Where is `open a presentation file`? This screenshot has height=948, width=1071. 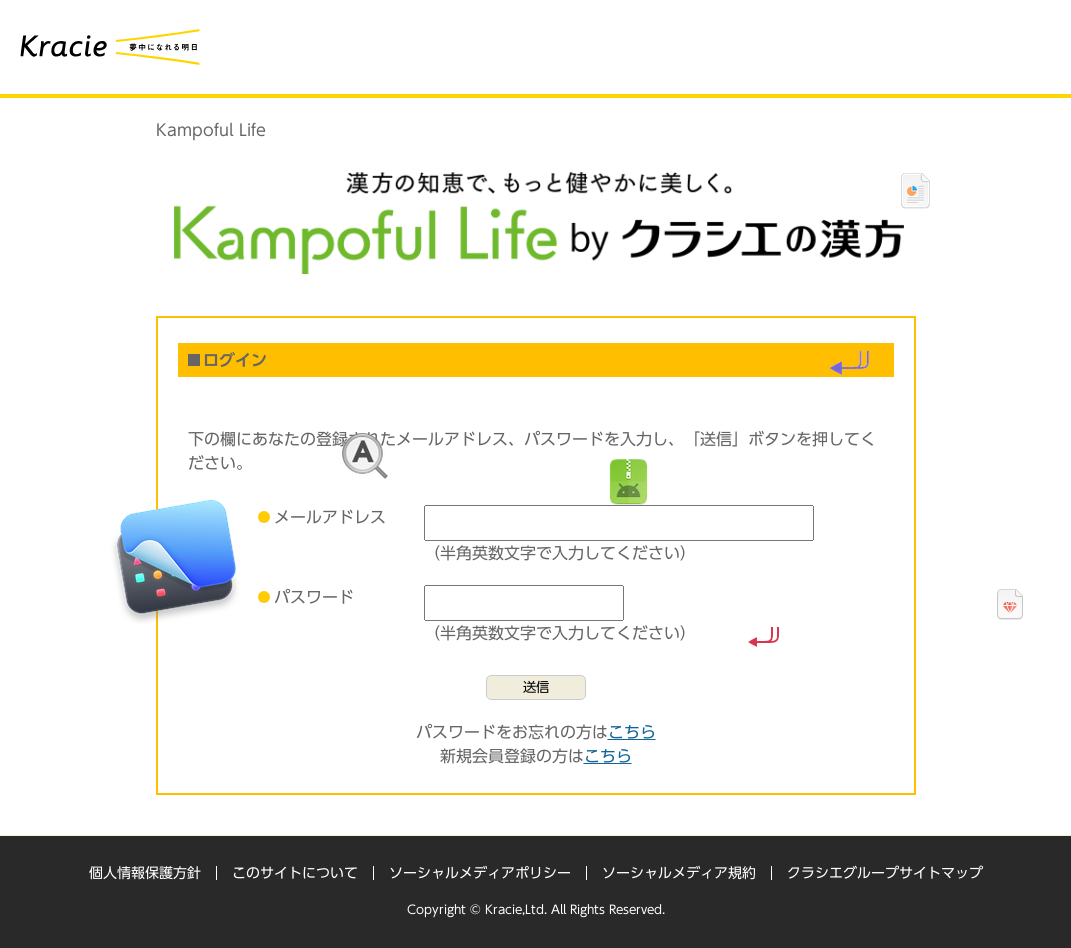
open a presentation file is located at coordinates (915, 190).